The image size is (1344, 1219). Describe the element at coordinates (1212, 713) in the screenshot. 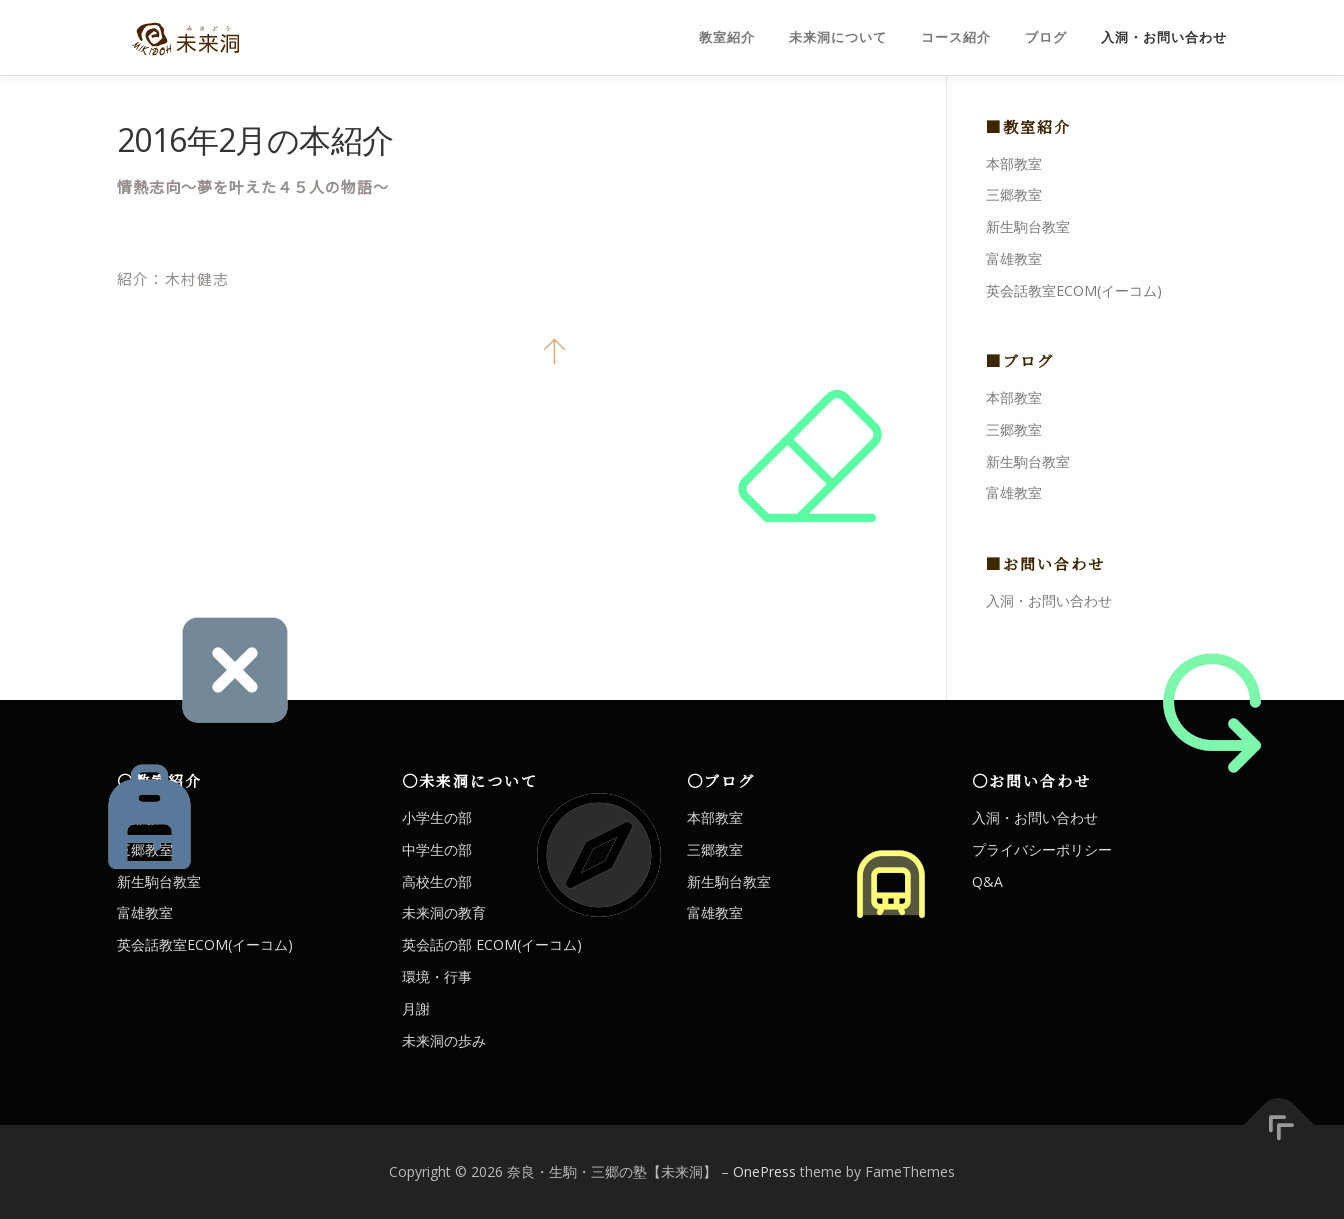

I see `redo or repeat the previous action` at that location.